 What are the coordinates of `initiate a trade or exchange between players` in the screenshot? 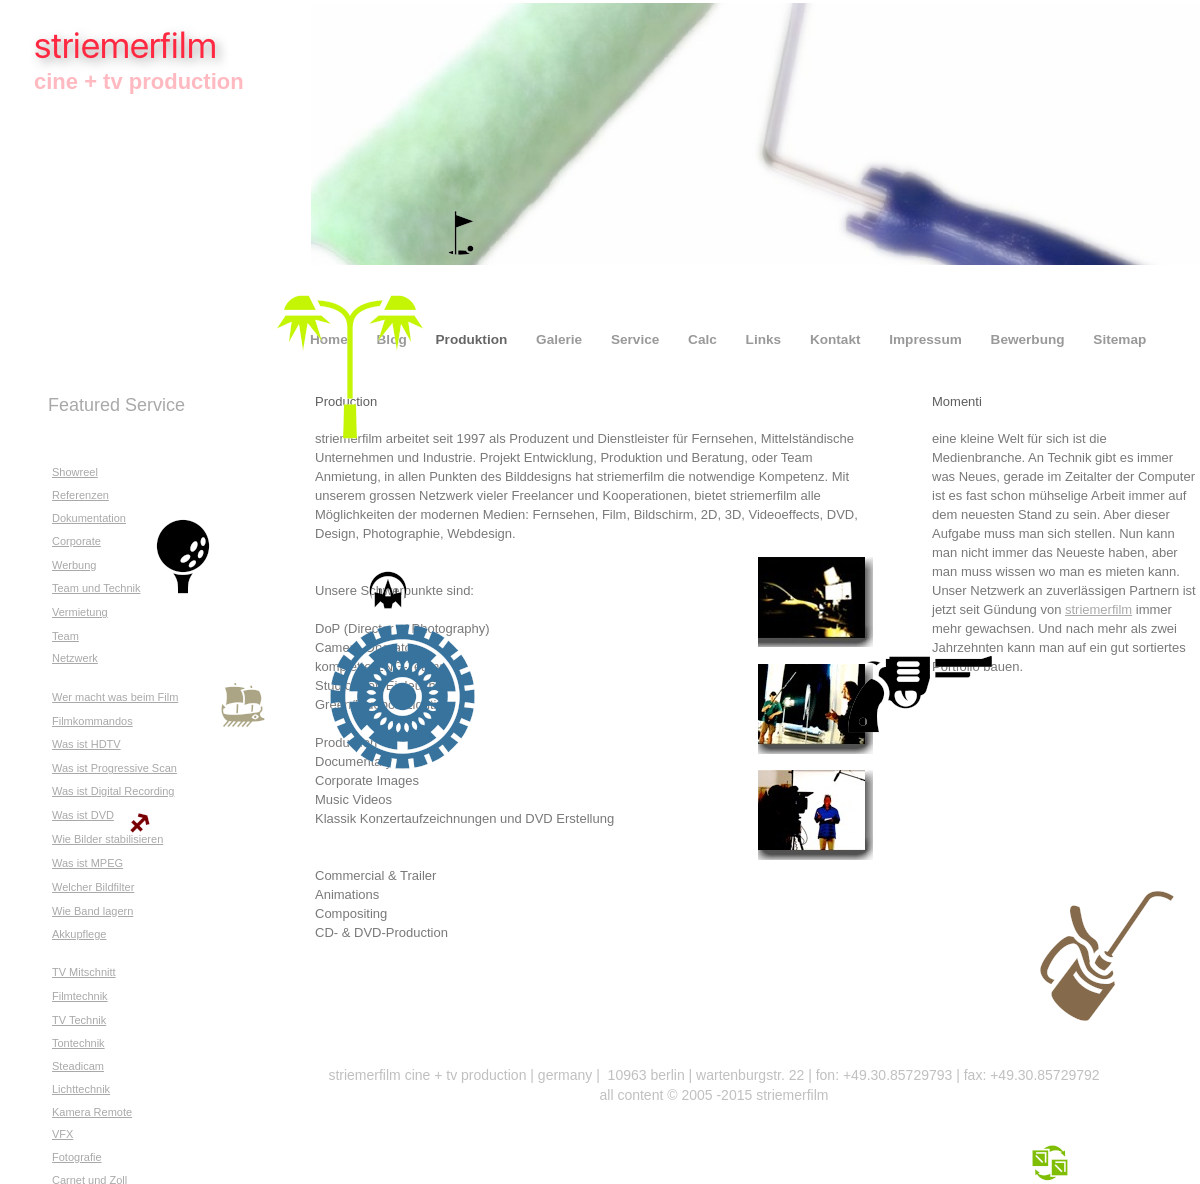 It's located at (1050, 1163).